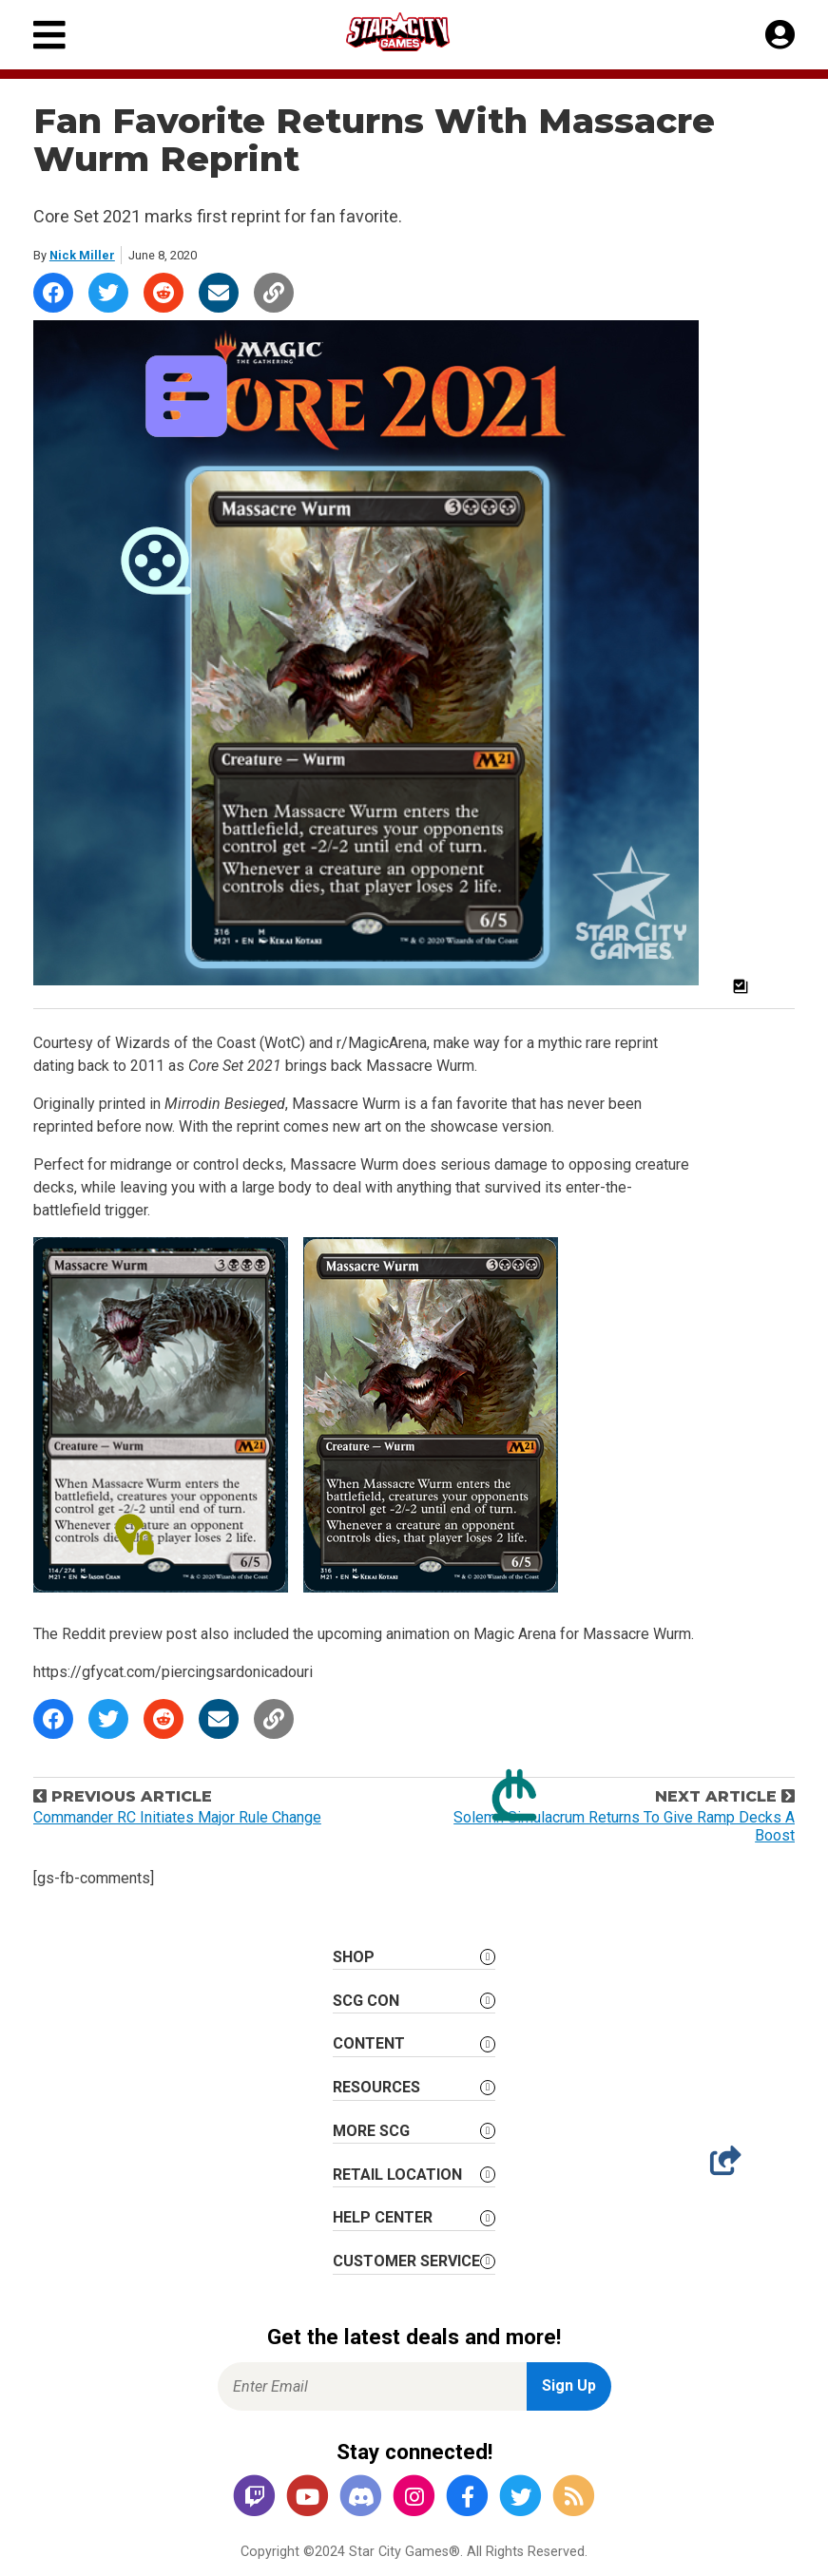 The width and height of the screenshot is (828, 2576). Describe the element at coordinates (186, 396) in the screenshot. I see `view poll or survey results` at that location.